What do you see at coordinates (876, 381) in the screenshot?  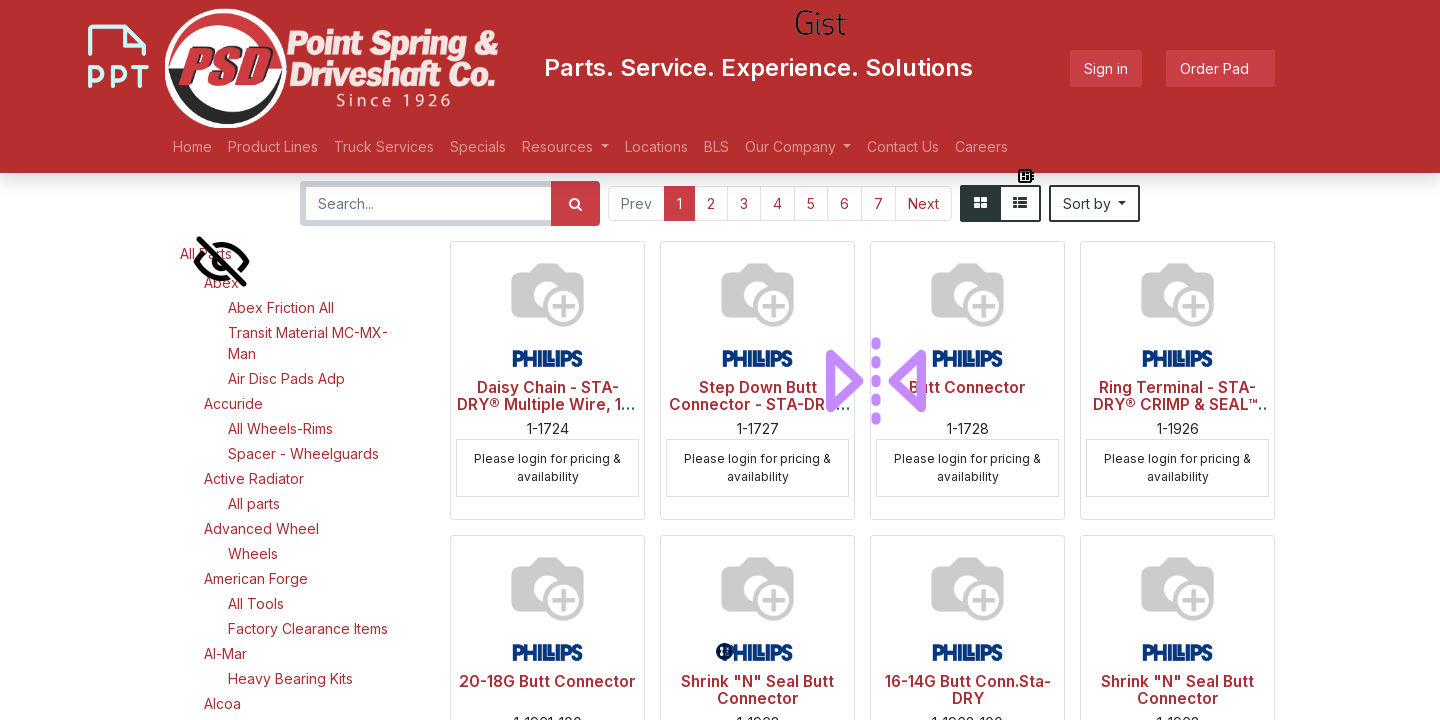 I see `mirror or flip content horizontally` at bounding box center [876, 381].